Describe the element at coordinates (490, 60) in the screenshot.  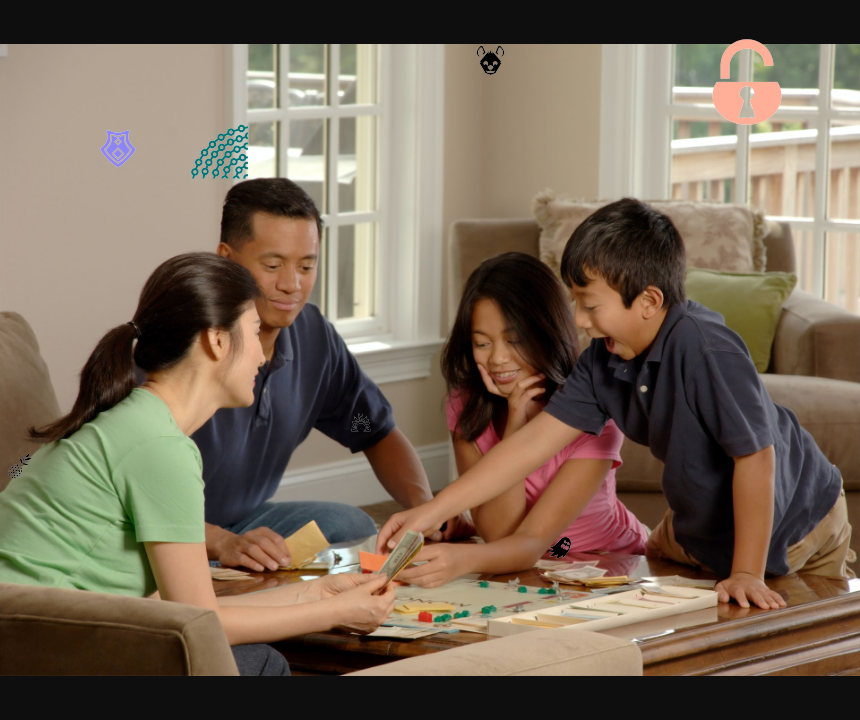
I see `select hyena character or avatar` at that location.